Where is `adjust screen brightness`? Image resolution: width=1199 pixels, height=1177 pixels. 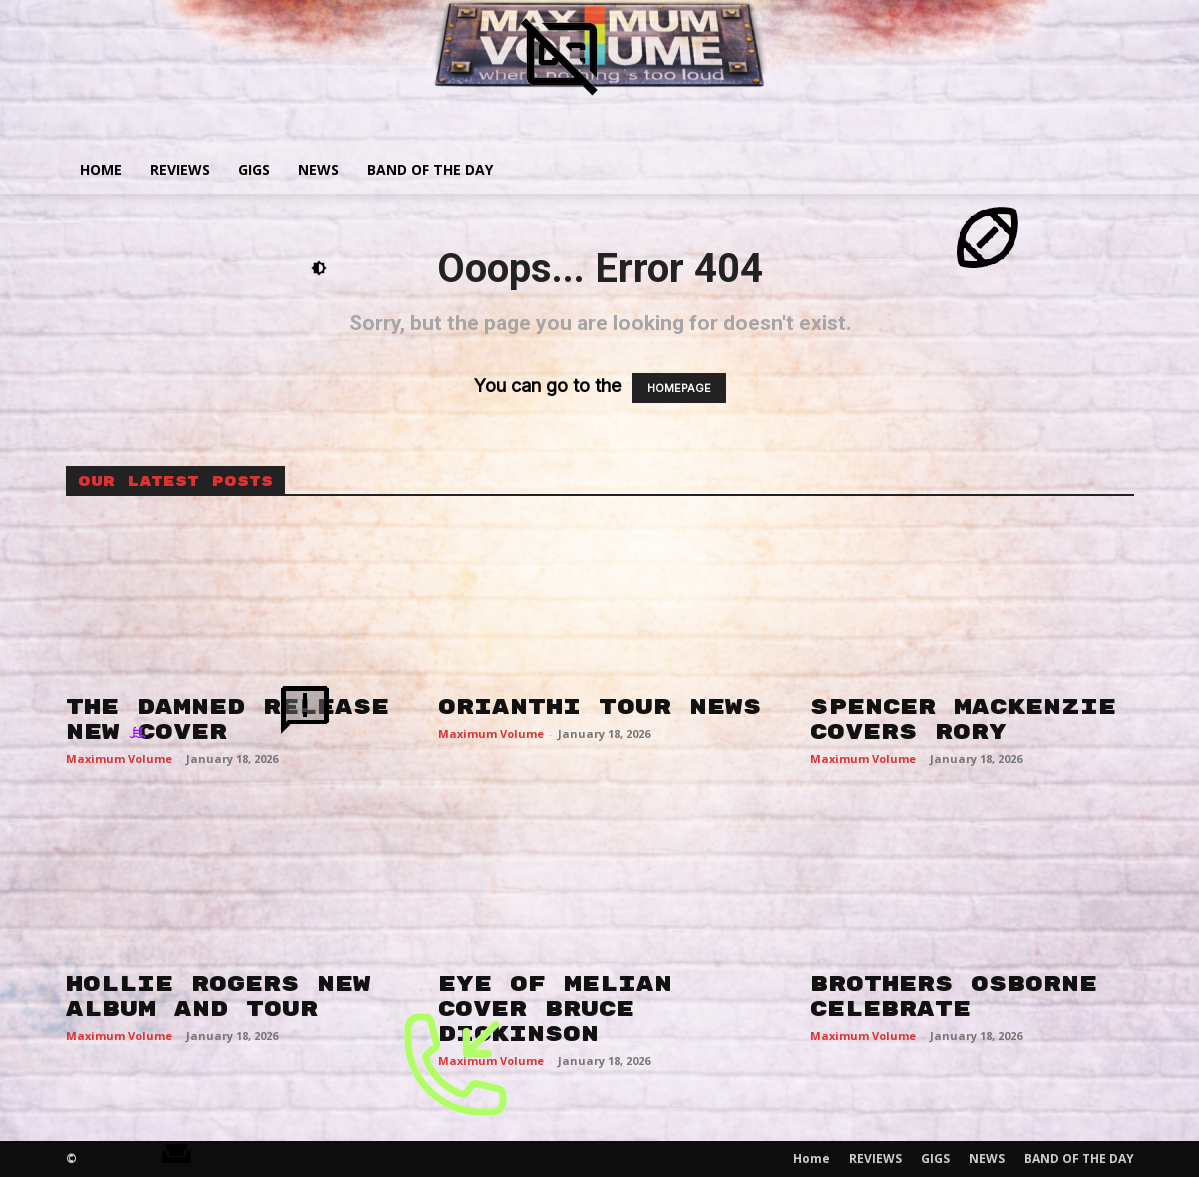
adjust screen brightness is located at coordinates (319, 268).